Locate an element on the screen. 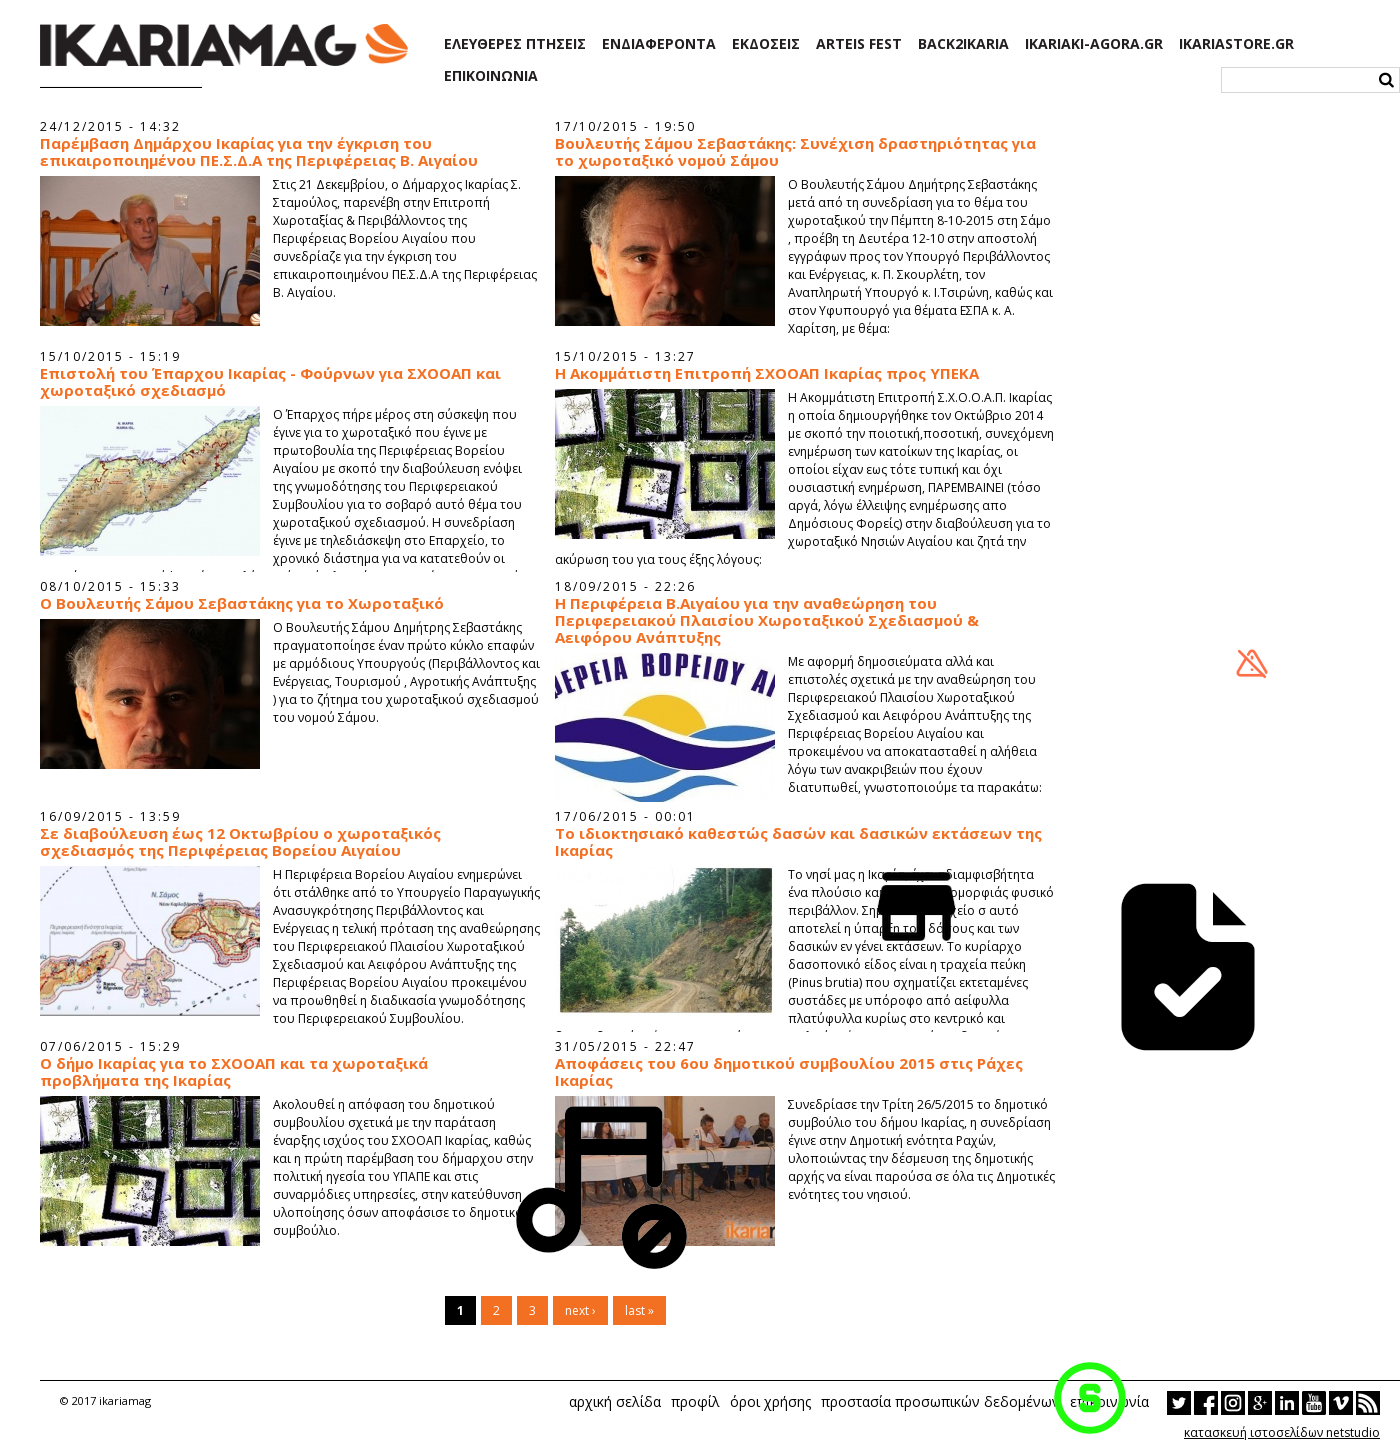 This screenshot has width=1400, height=1450. indicates south direction on a map is located at coordinates (1090, 1398).